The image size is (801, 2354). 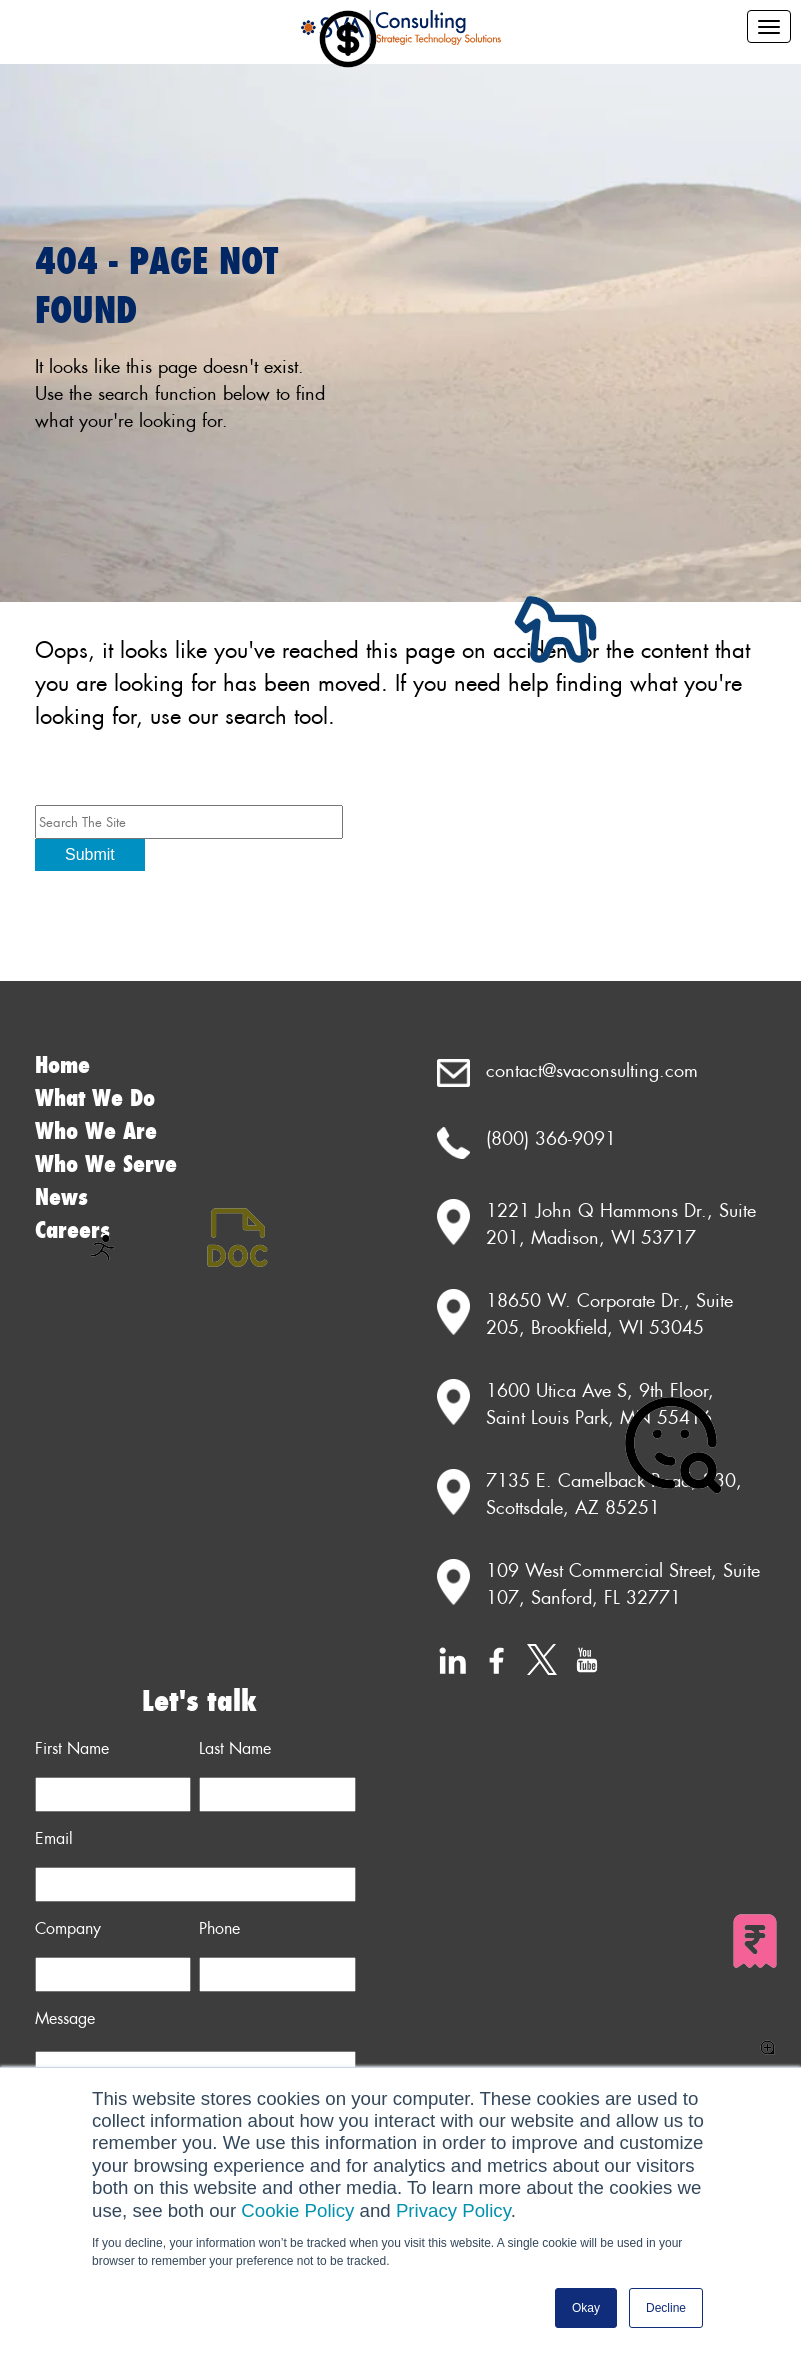 What do you see at coordinates (755, 1941) in the screenshot?
I see `view payment receipt in rupees` at bounding box center [755, 1941].